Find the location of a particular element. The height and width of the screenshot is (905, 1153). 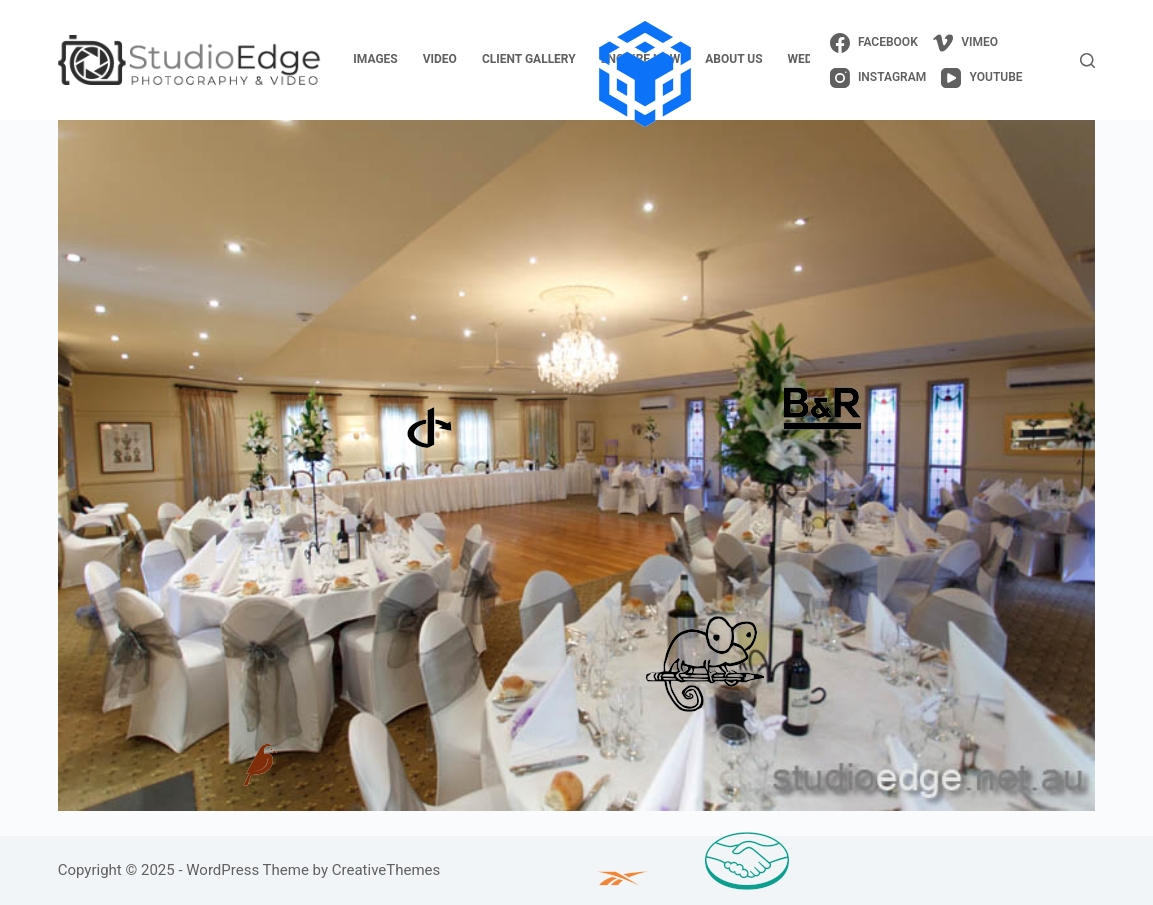

sign in with OpenID authentication is located at coordinates (429, 427).